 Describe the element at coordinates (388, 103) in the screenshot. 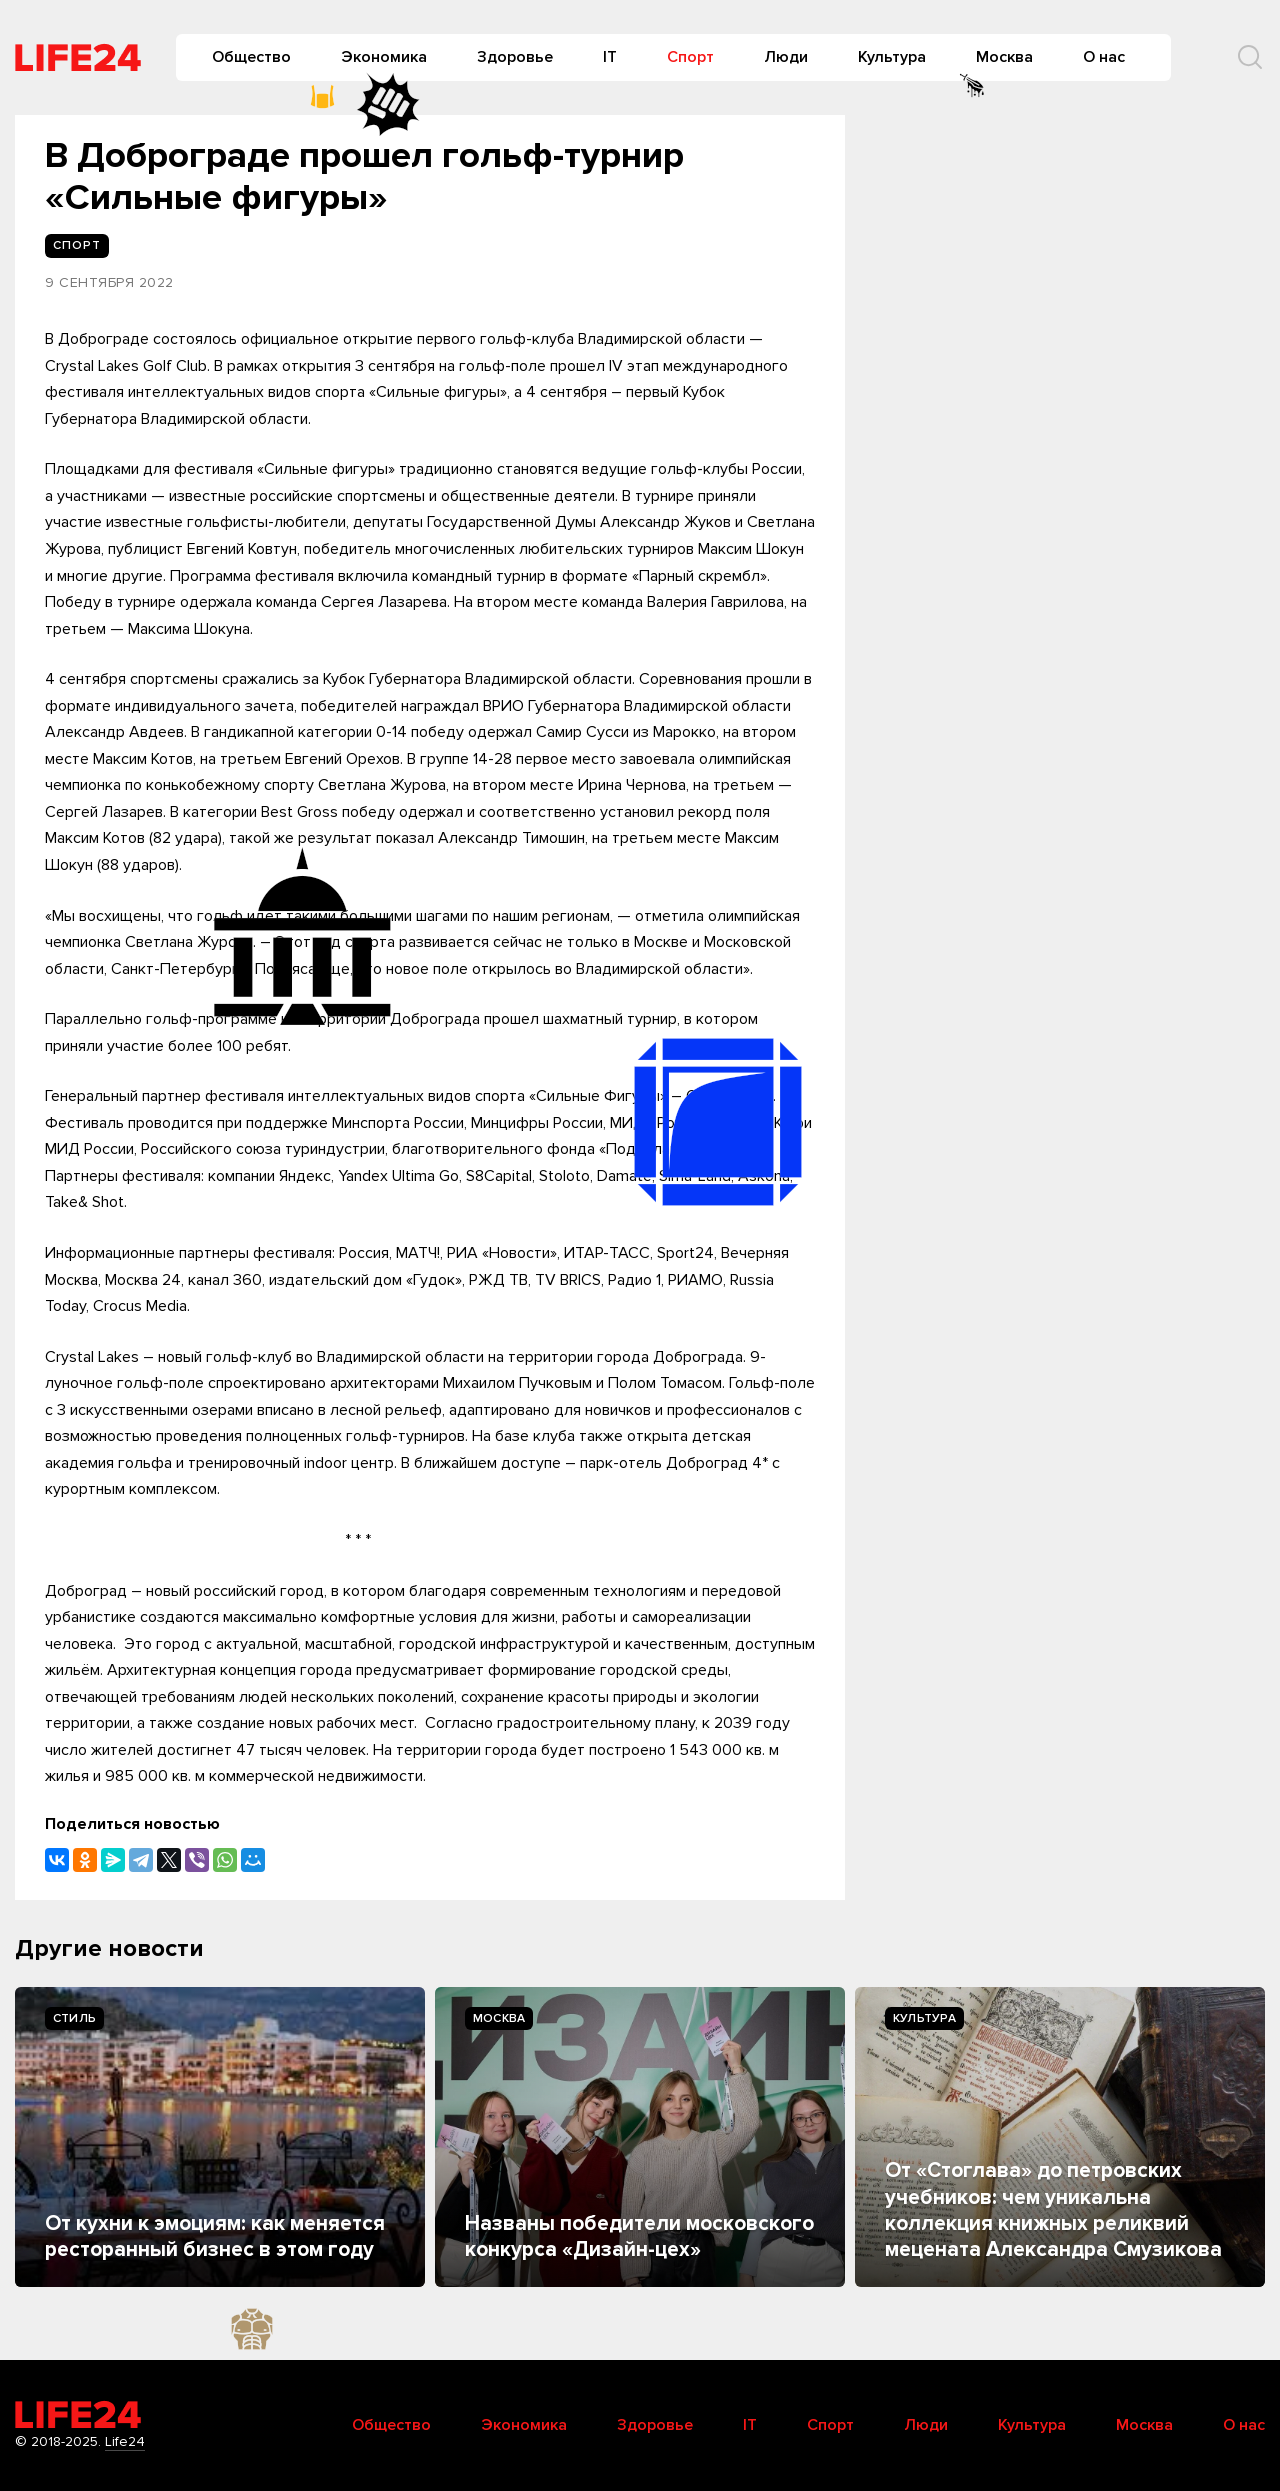

I see `trigger a punch or melee attack action` at that location.